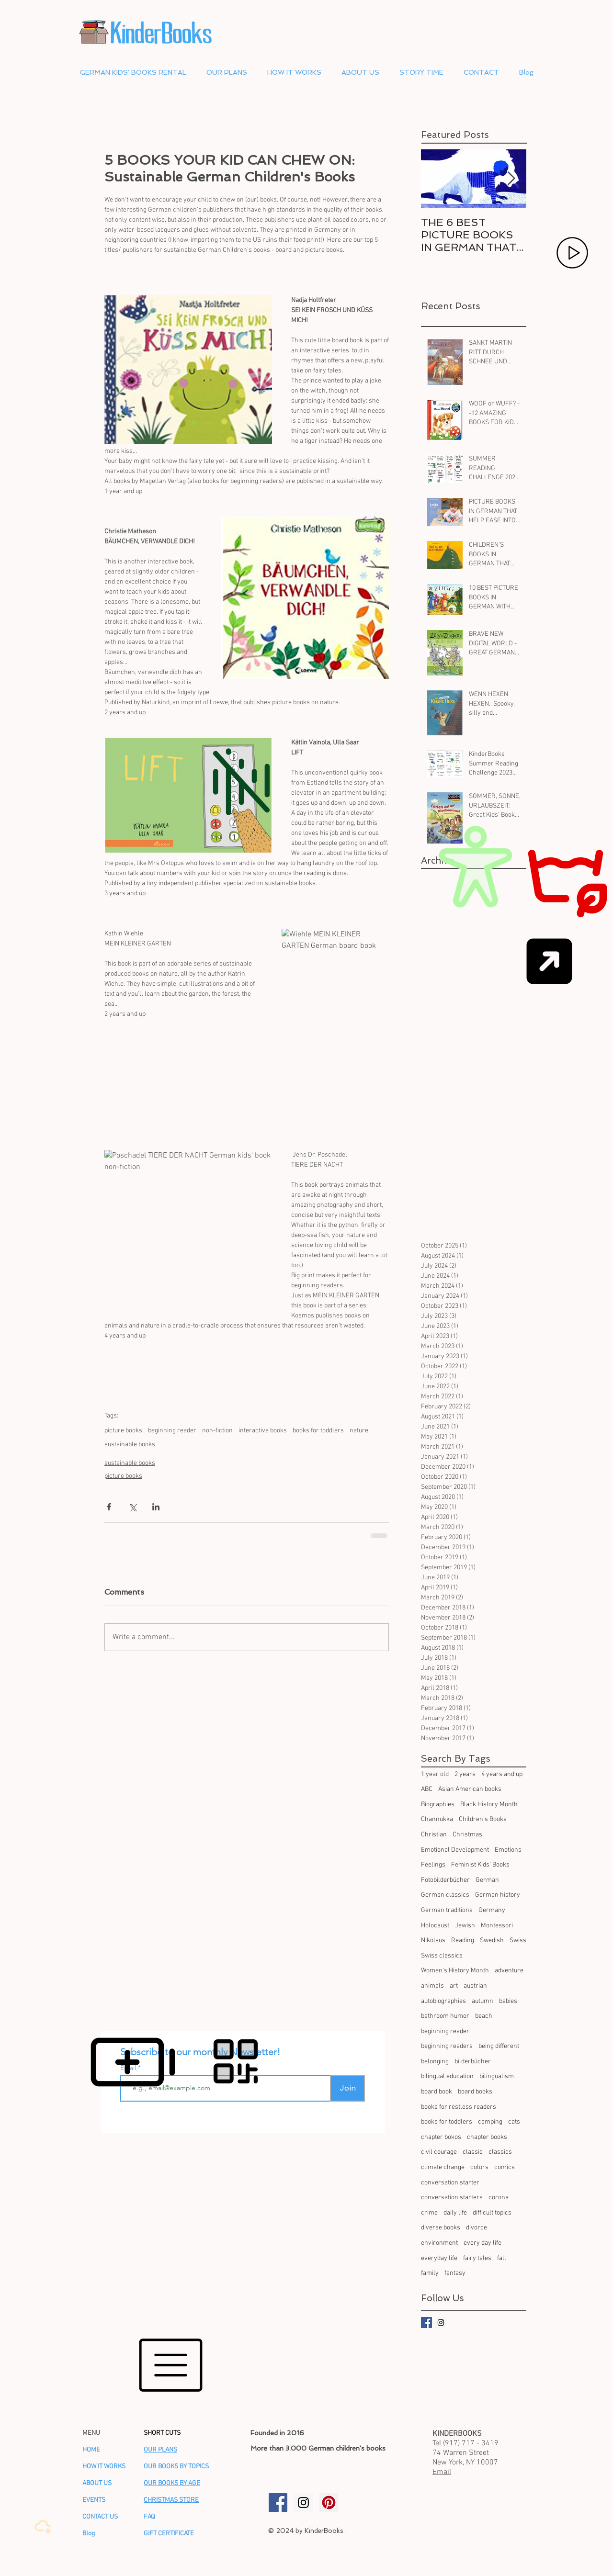  I want to click on view article or document content, so click(170, 2365).